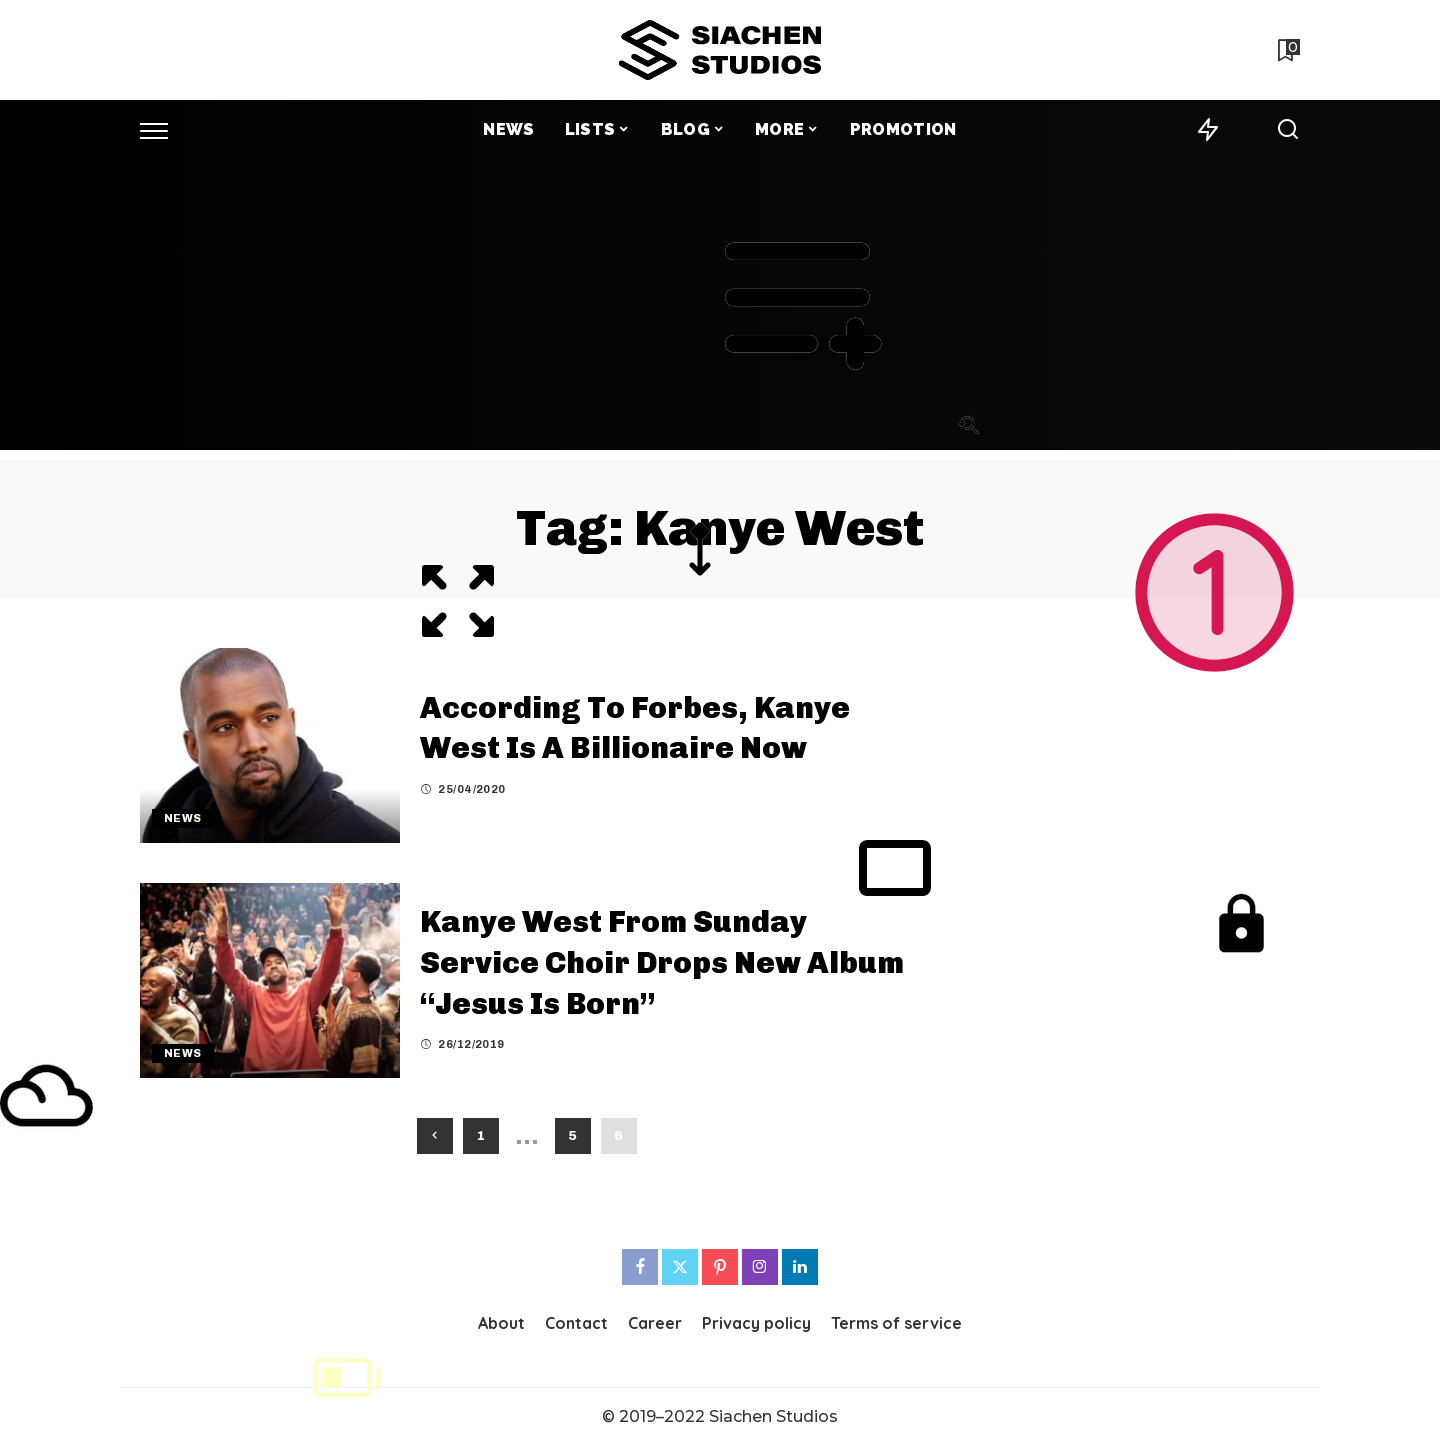  Describe the element at coordinates (700, 549) in the screenshot. I see `move item down in a list or queue` at that location.